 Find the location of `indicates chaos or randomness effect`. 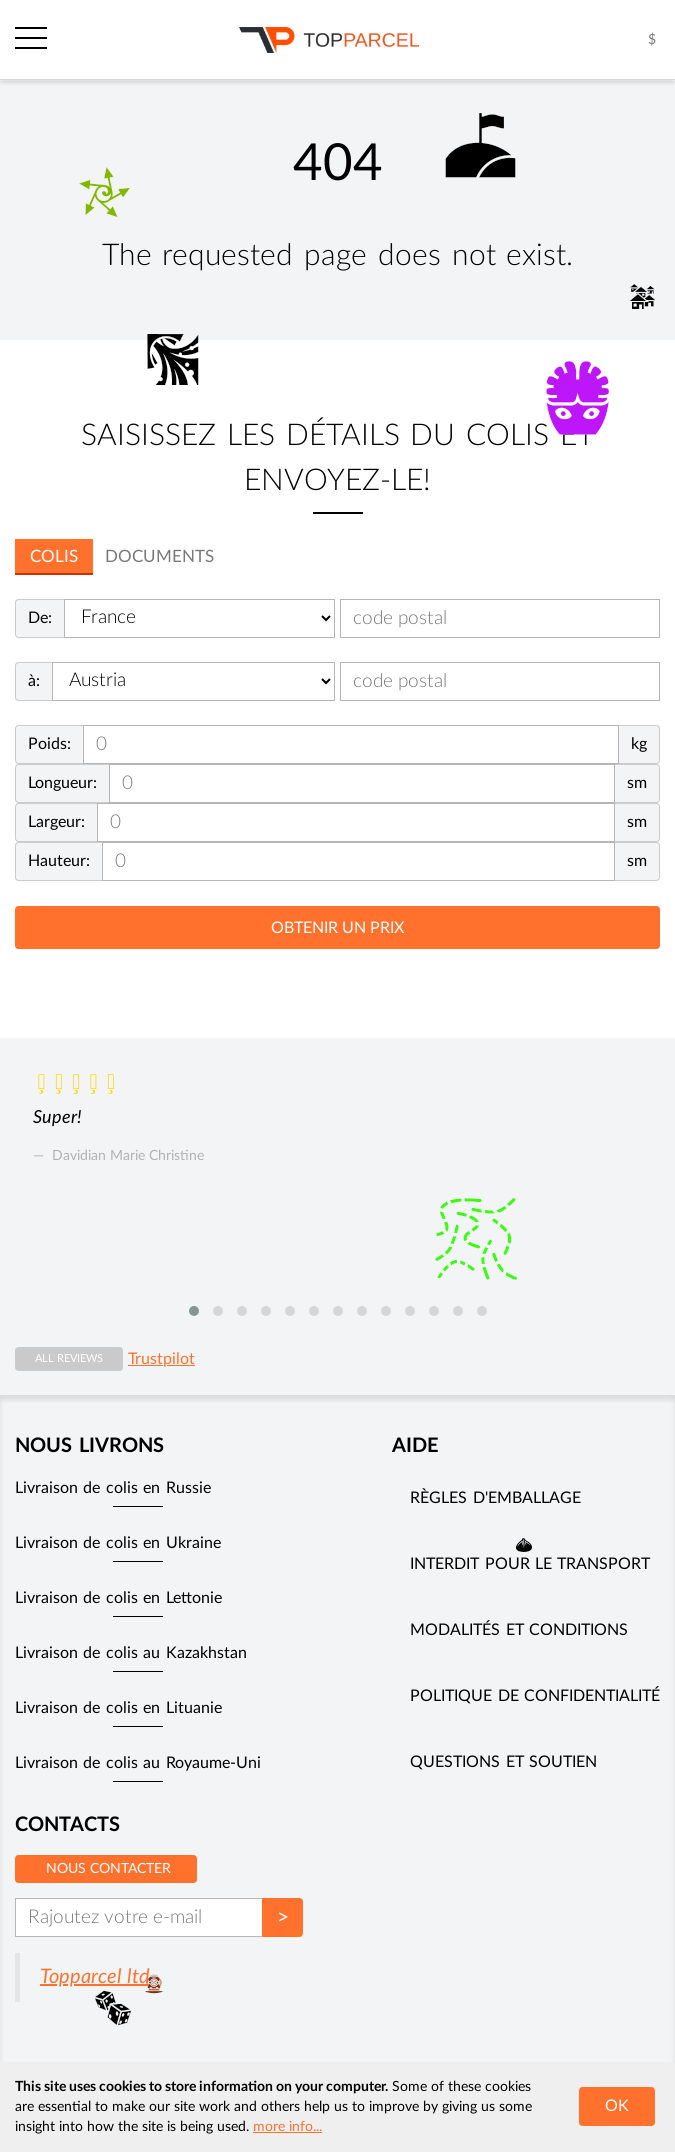

indicates chaos or randomness effect is located at coordinates (104, 192).